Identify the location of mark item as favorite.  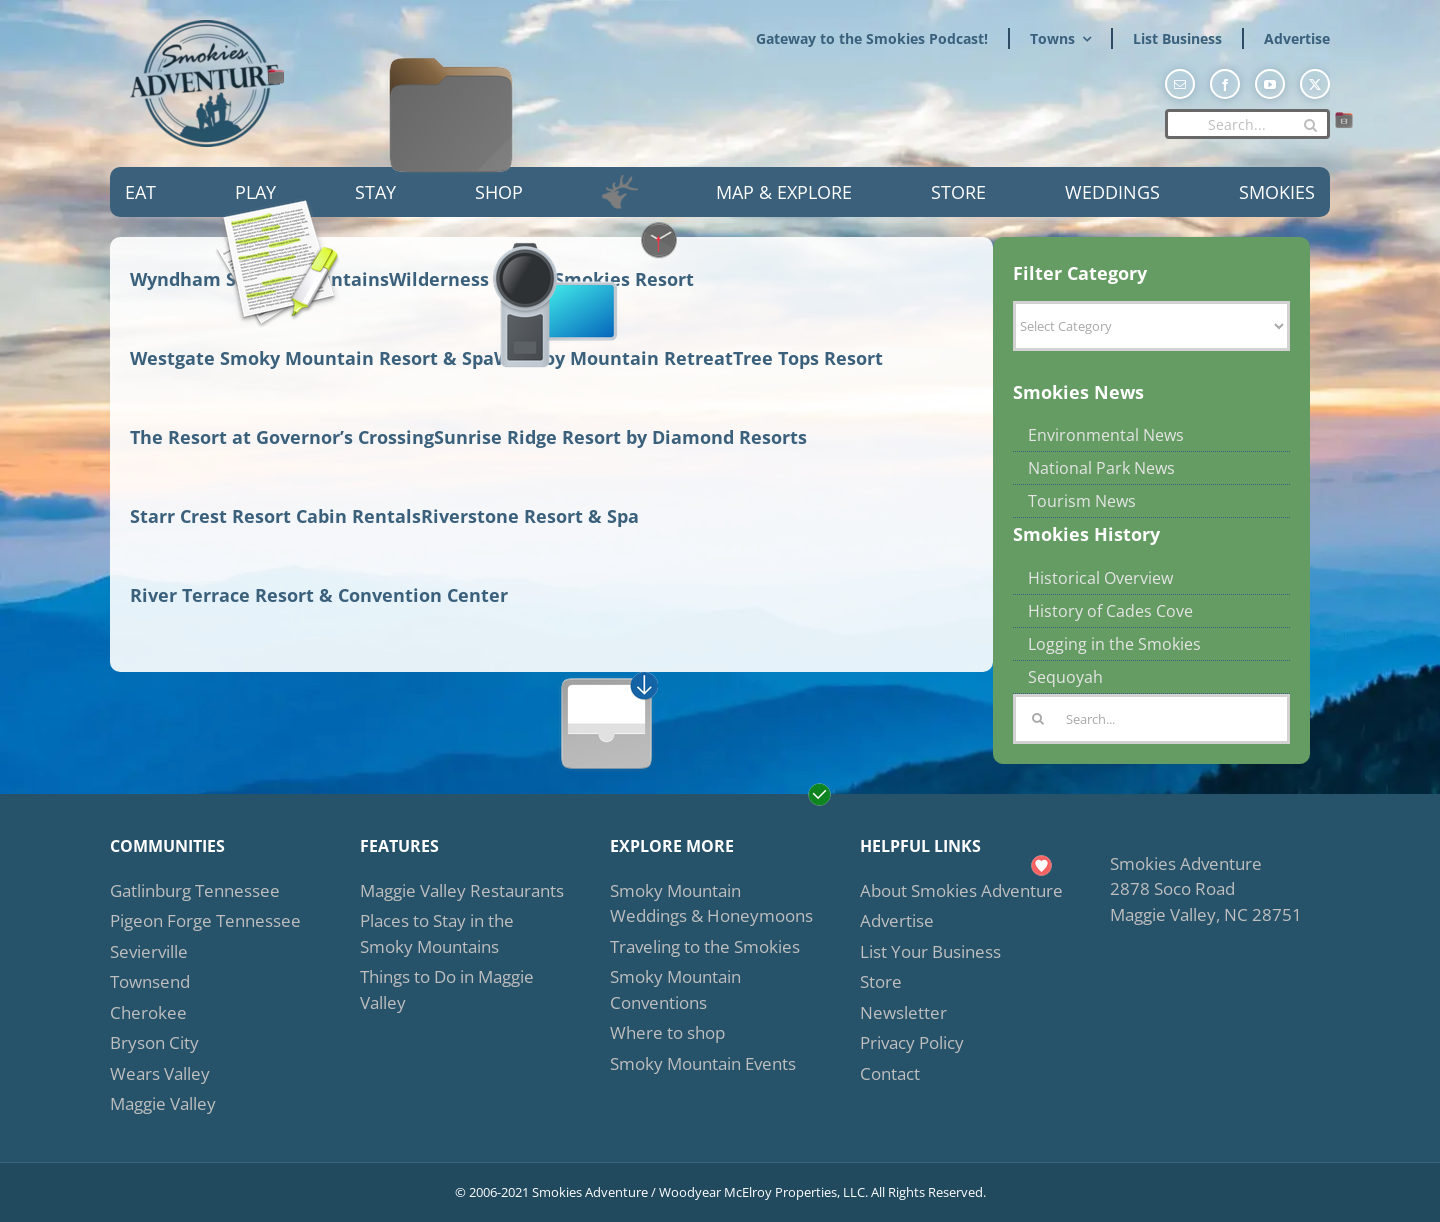
(1041, 865).